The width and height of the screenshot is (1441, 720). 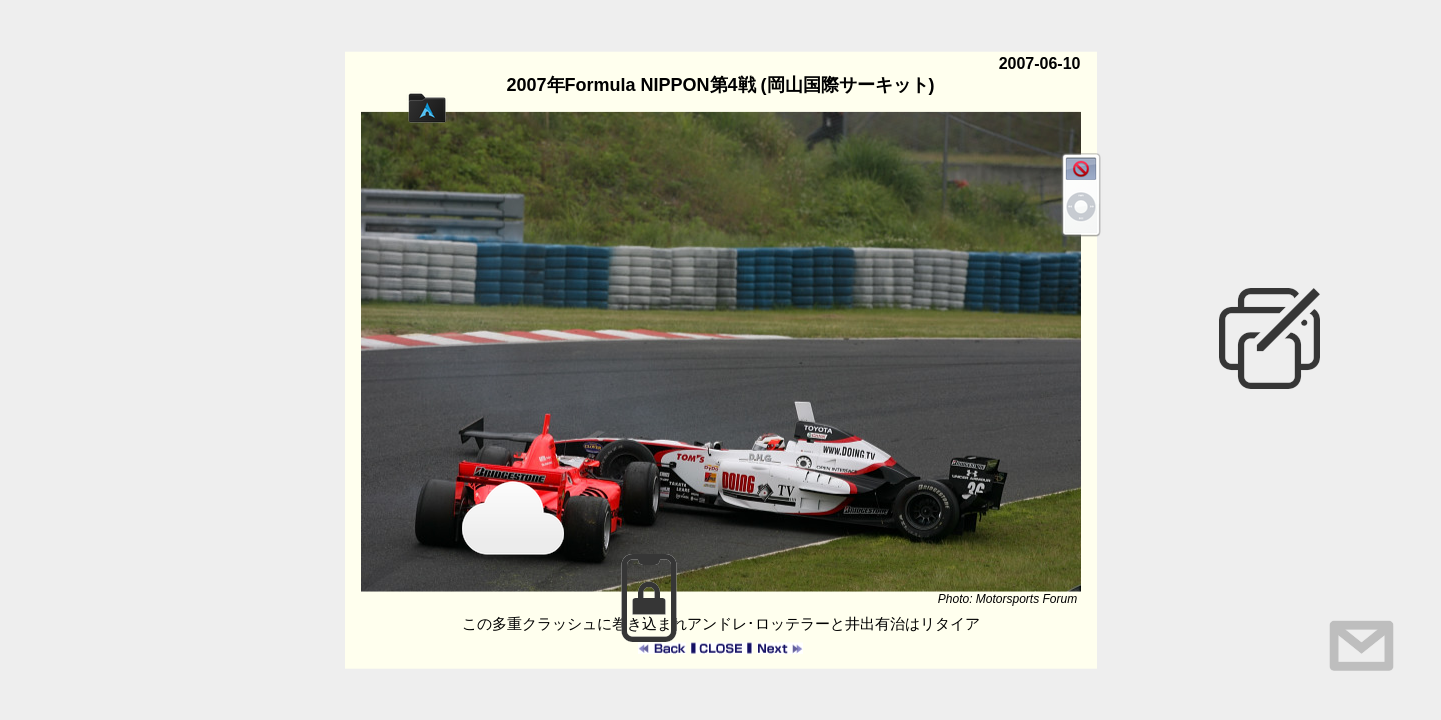 What do you see at coordinates (1081, 195) in the screenshot?
I see `iPod nano device (white) with sync or connection error` at bounding box center [1081, 195].